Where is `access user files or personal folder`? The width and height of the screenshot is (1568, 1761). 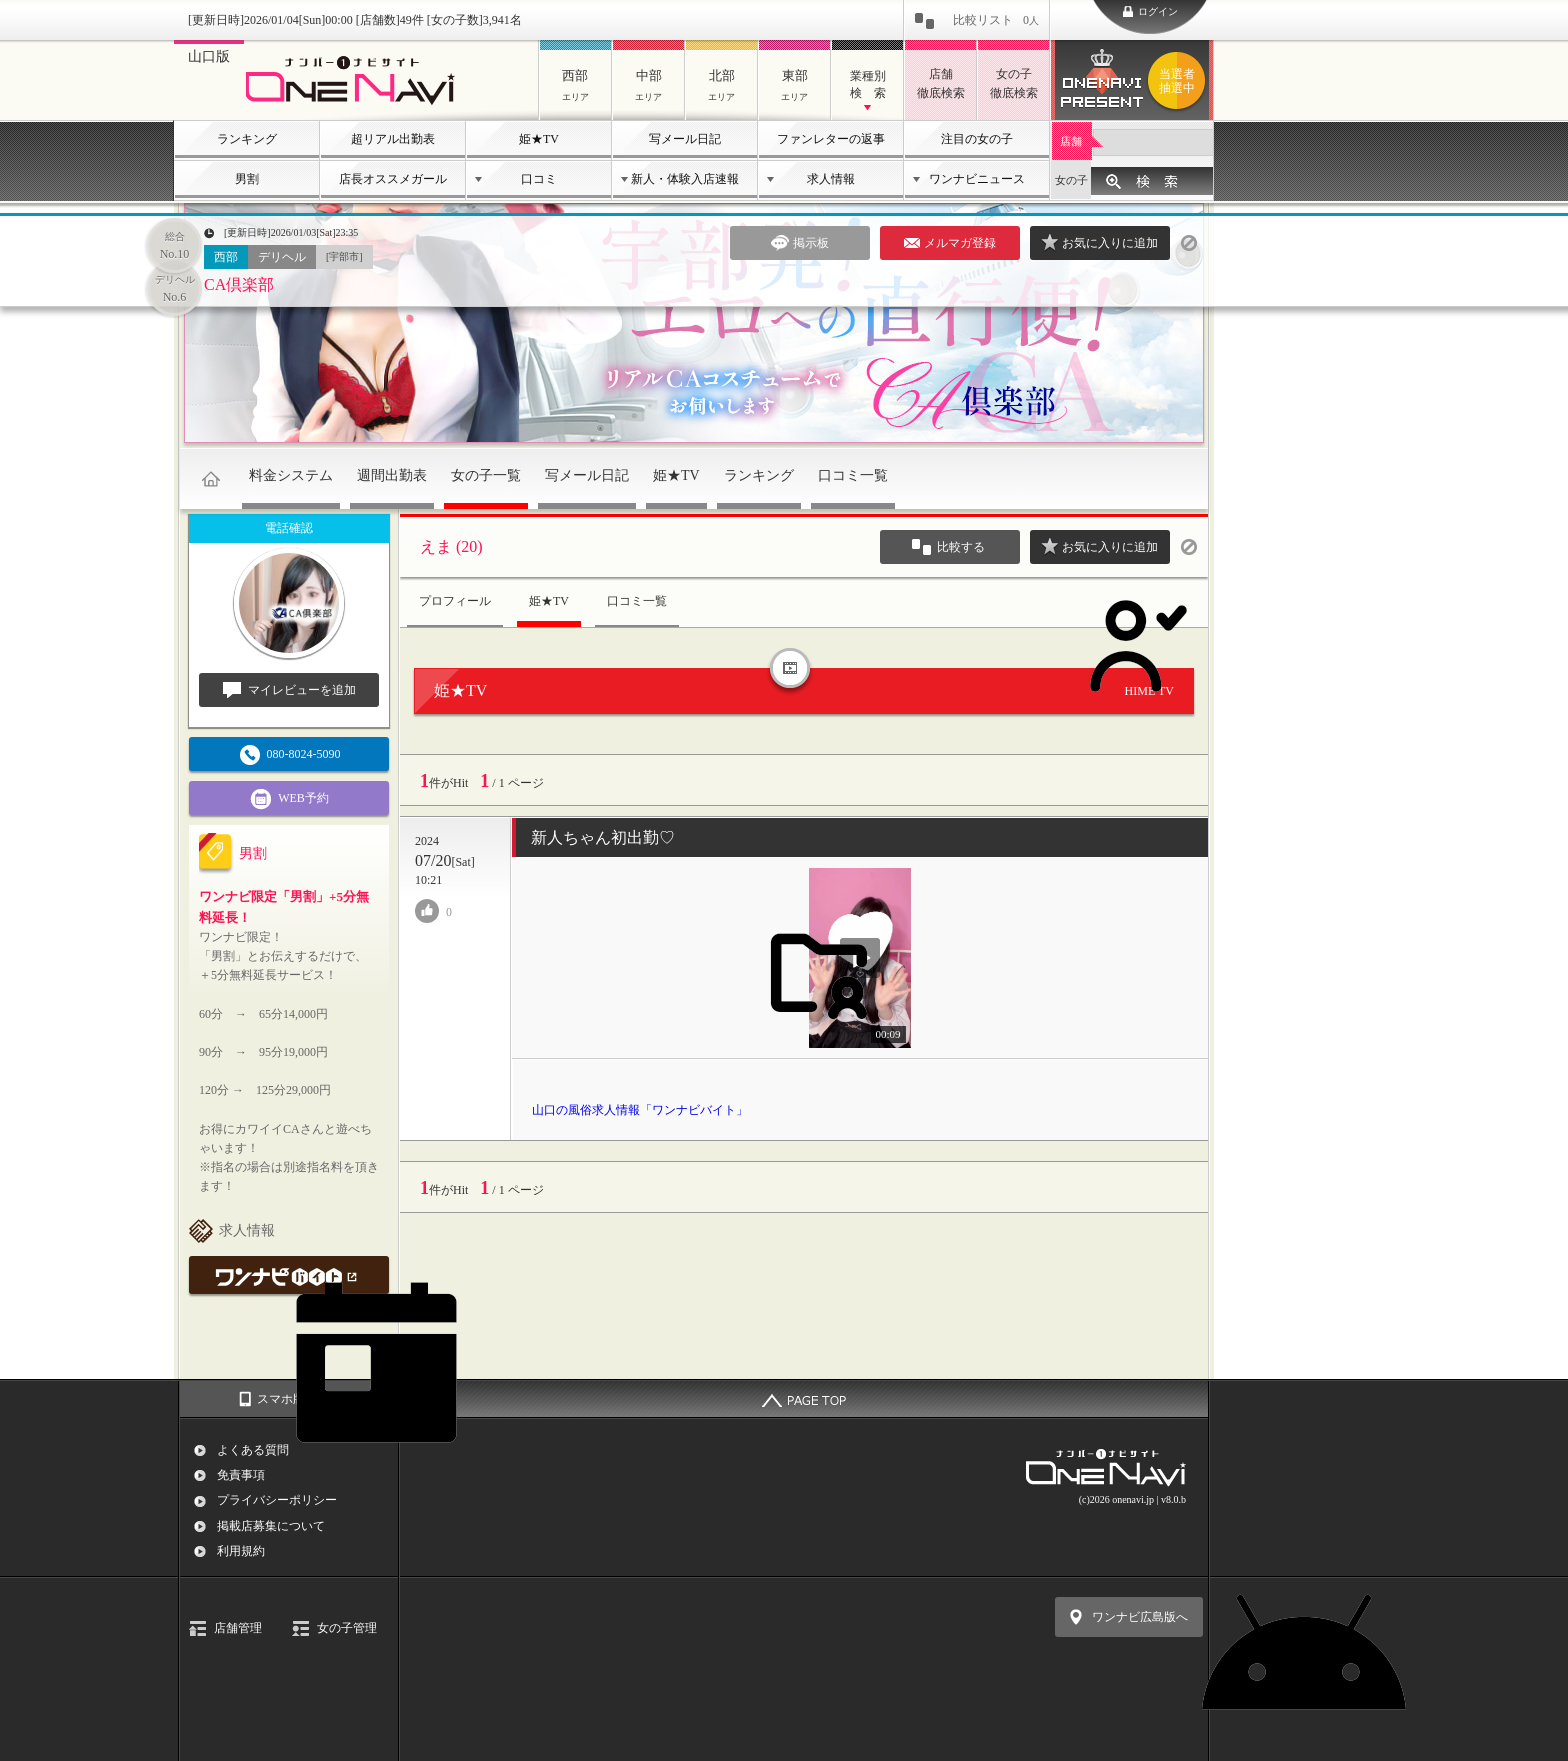
access user files or personal folder is located at coordinates (819, 971).